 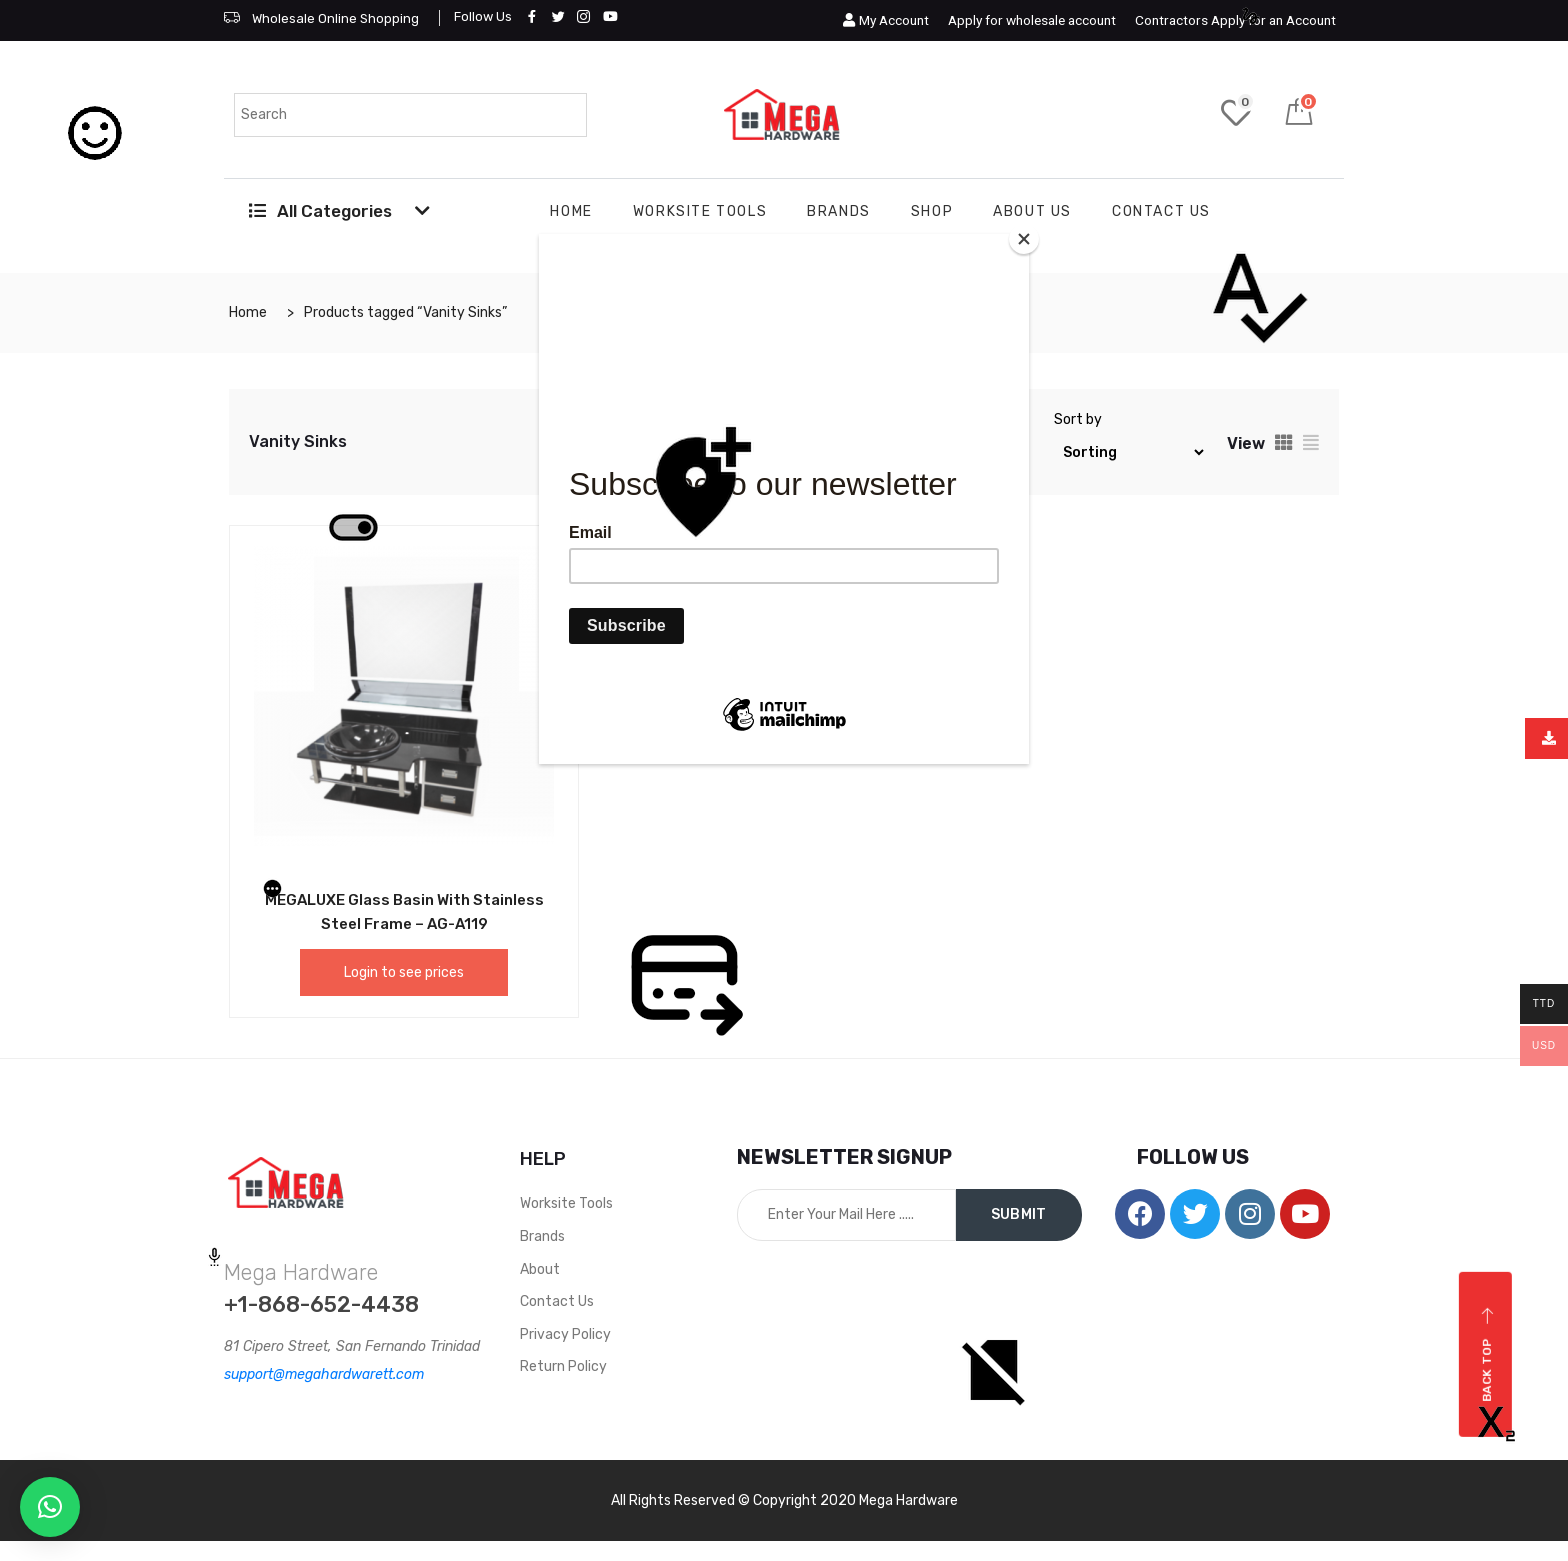 I want to click on access voice input settings, so click(x=214, y=1256).